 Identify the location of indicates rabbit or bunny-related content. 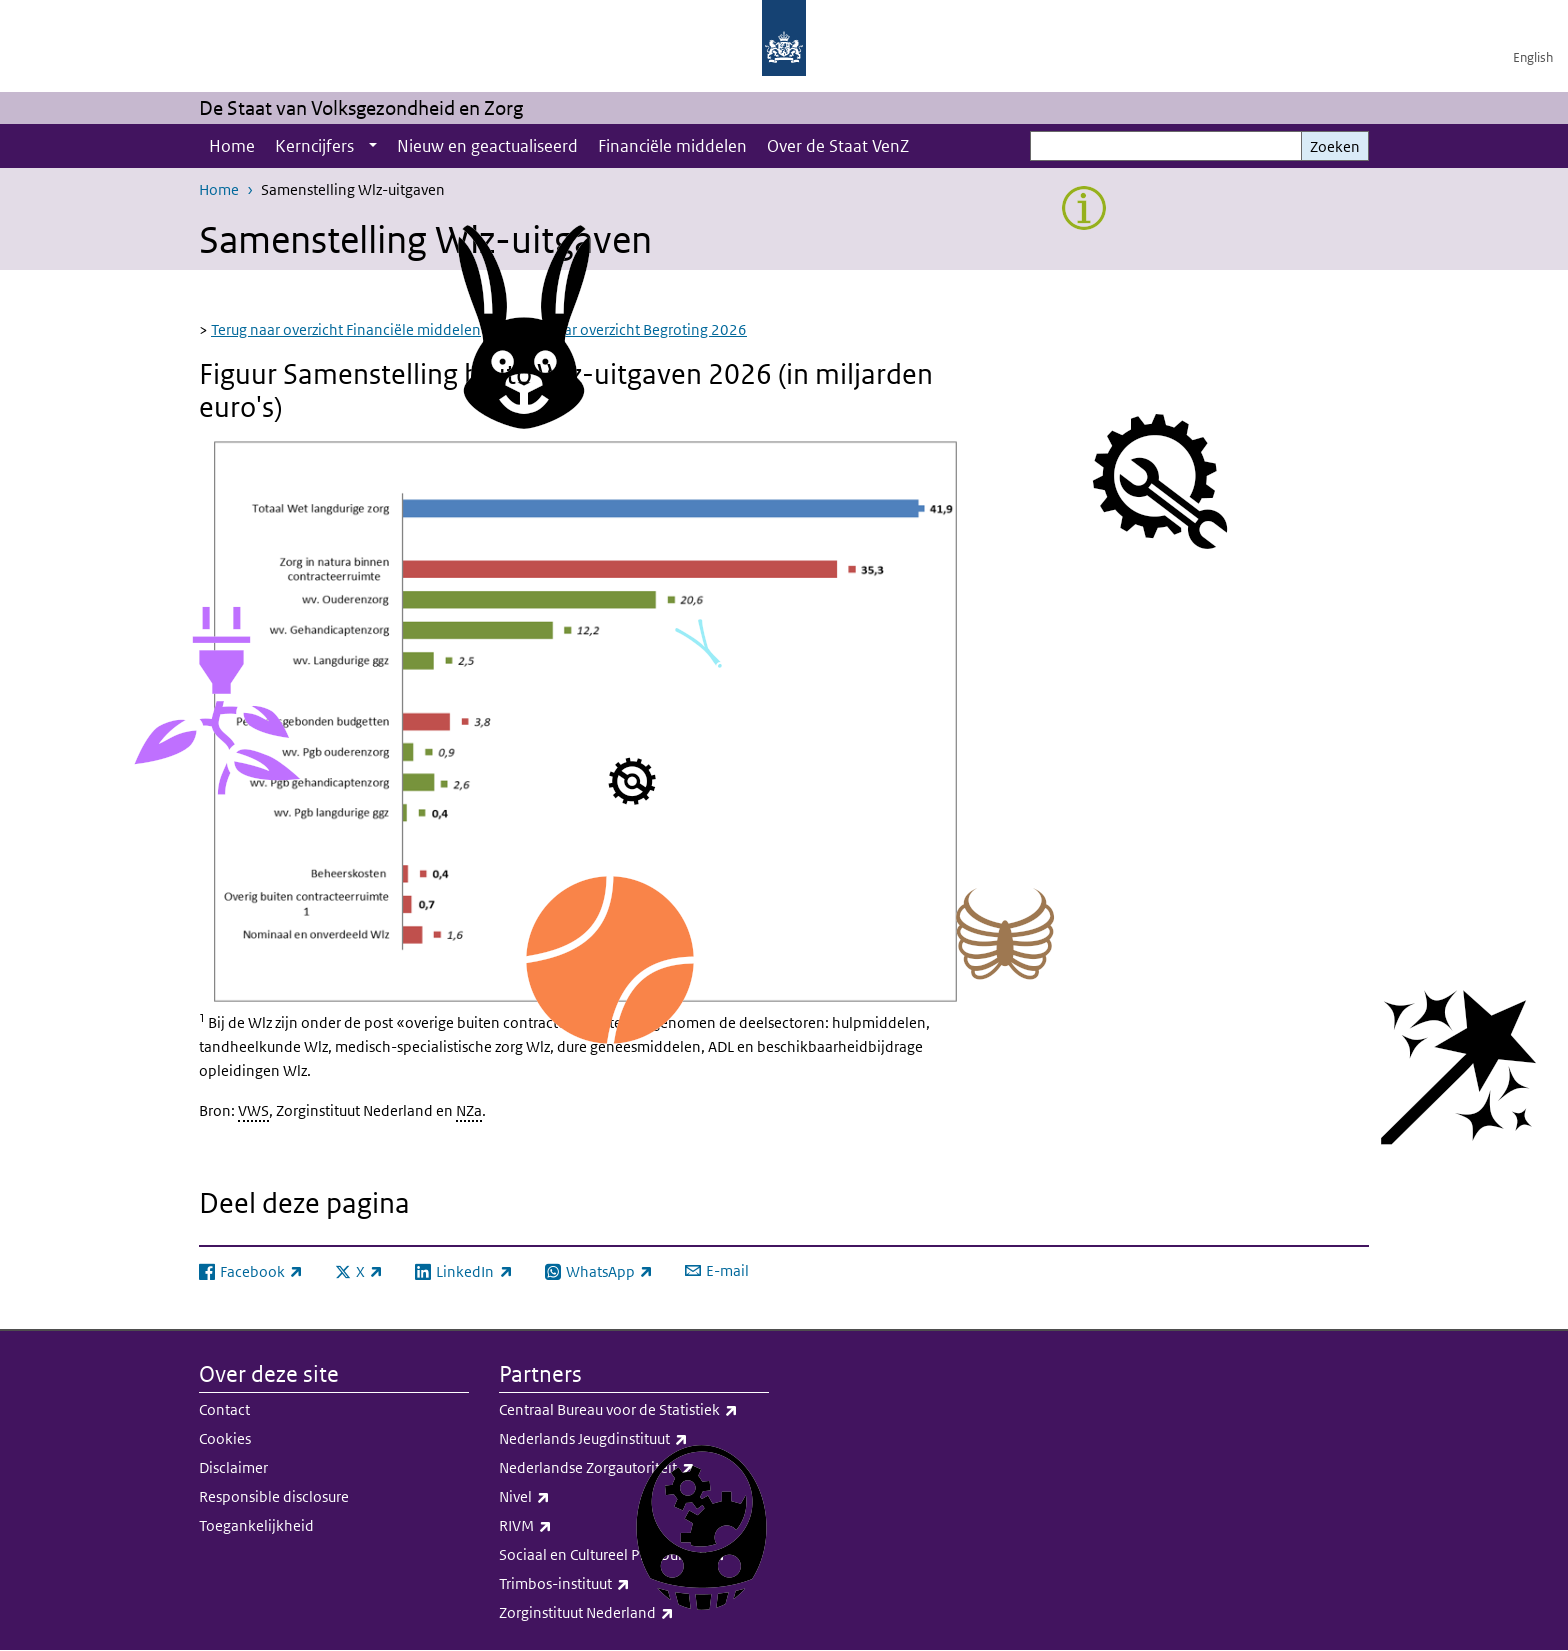
(524, 327).